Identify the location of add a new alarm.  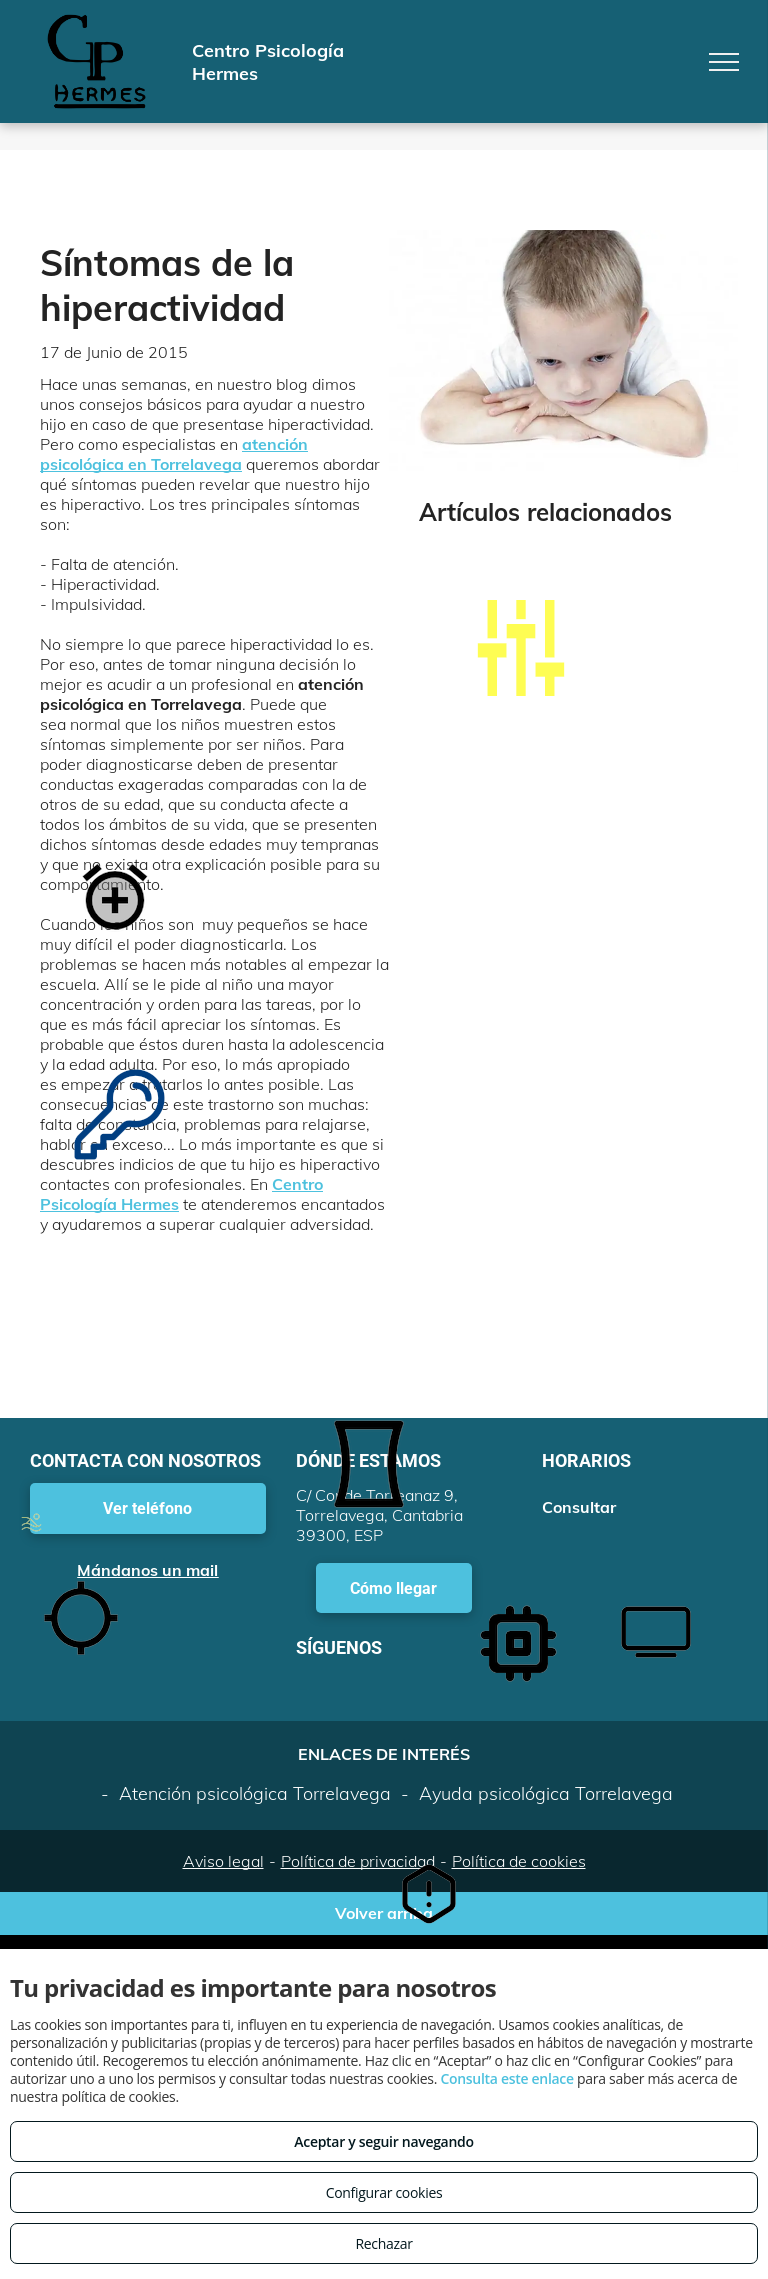
(115, 897).